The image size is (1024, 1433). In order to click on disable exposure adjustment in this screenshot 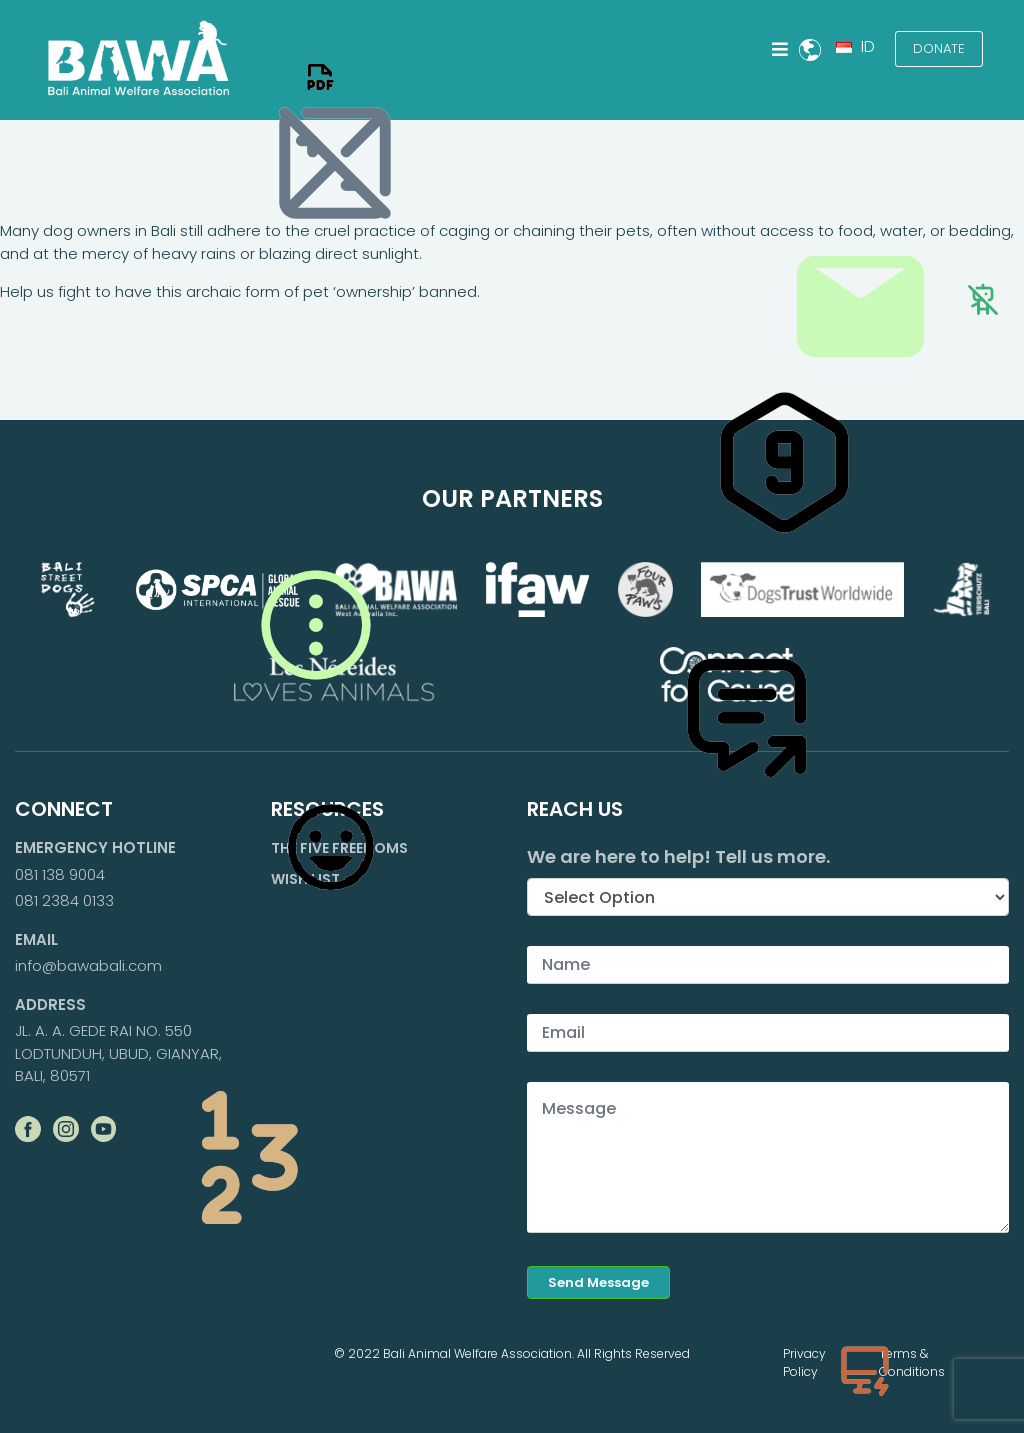, I will do `click(335, 163)`.